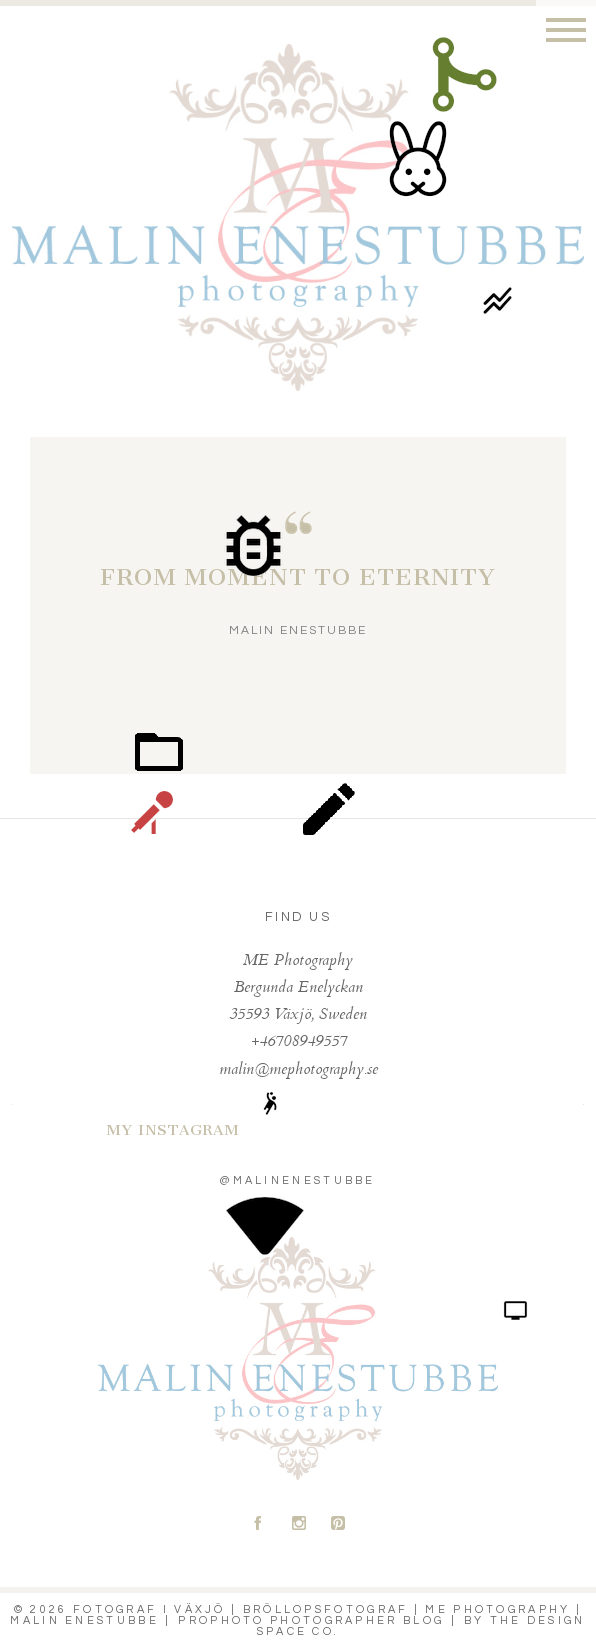 The image size is (596, 1647). I want to click on report a bug or issue, so click(253, 545).